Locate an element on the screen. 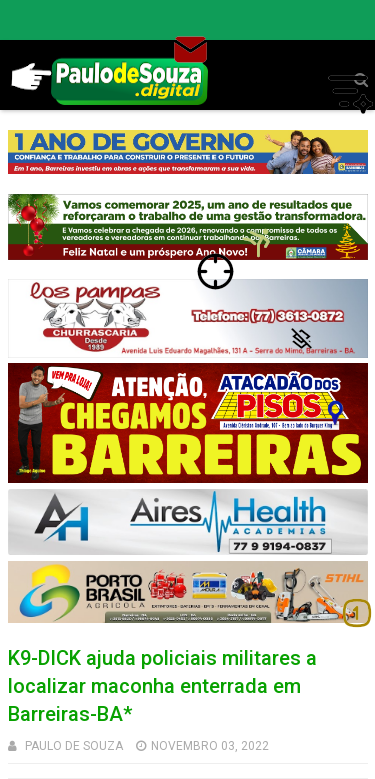 This screenshot has height=779, width=375. center map on current location is located at coordinates (215, 271).